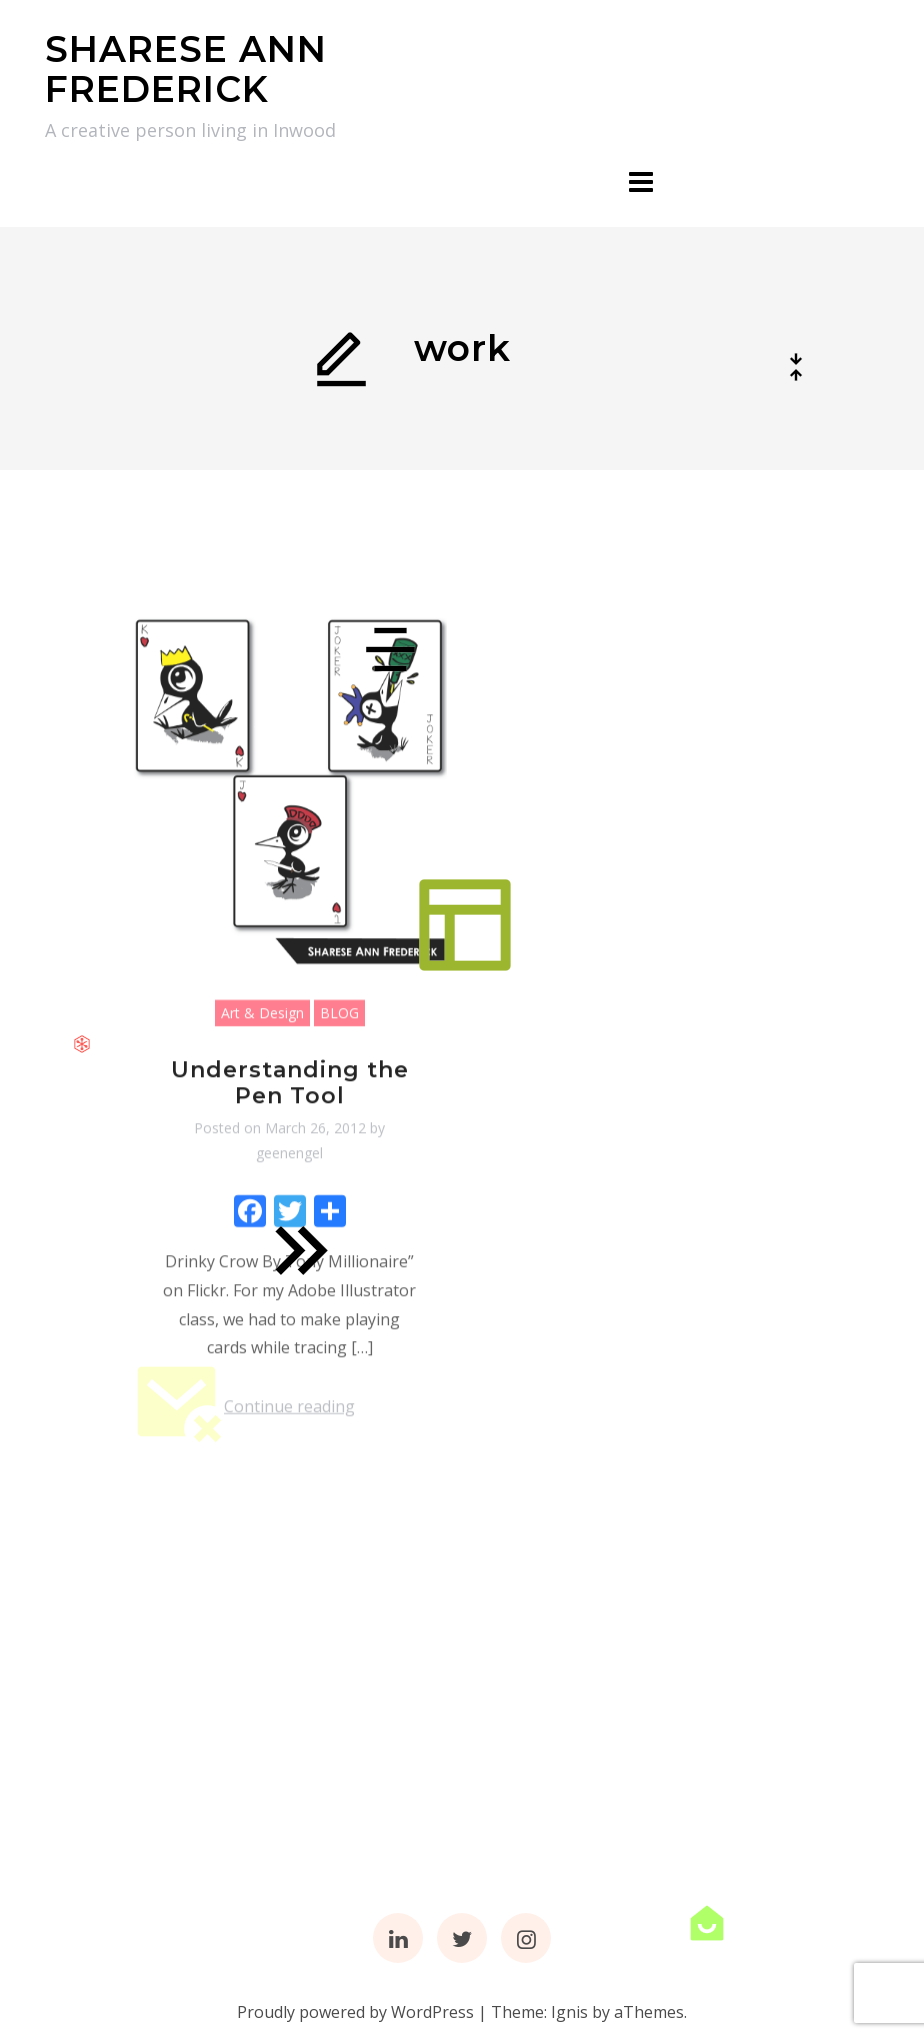 The image size is (924, 2037). What do you see at coordinates (465, 925) in the screenshot?
I see `switch to grid layout view` at bounding box center [465, 925].